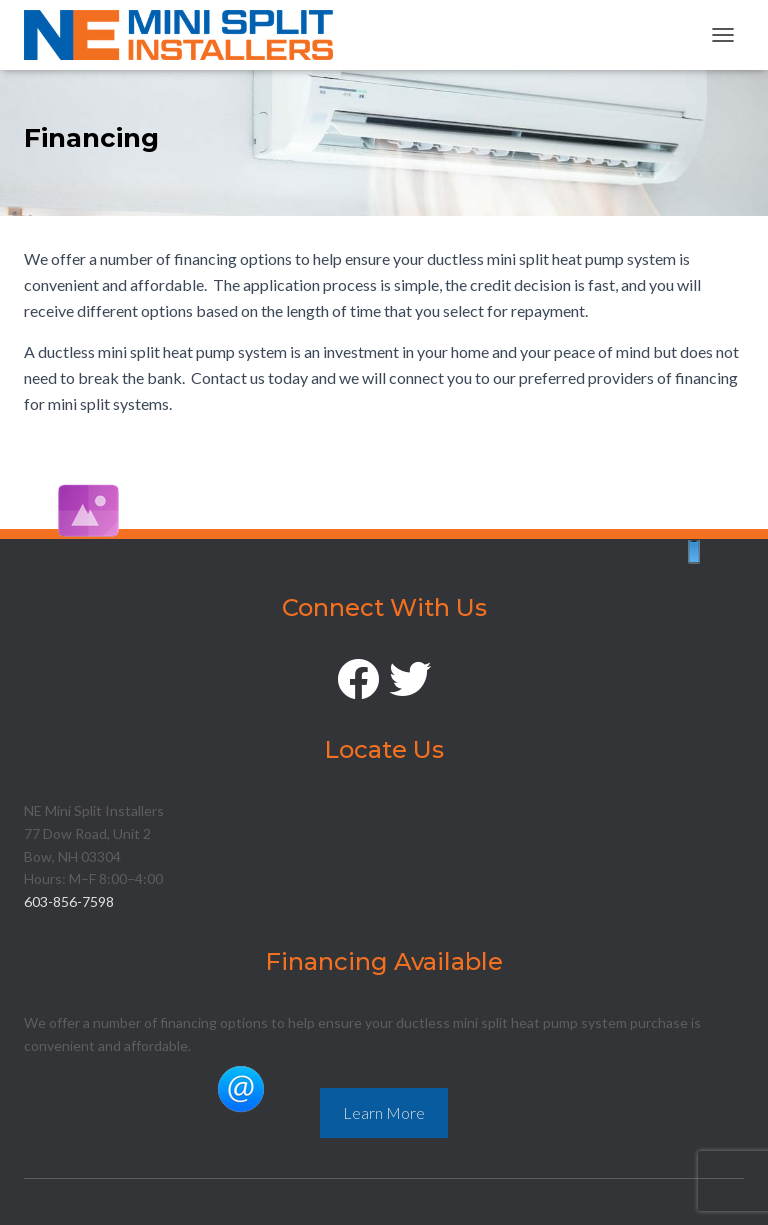  What do you see at coordinates (241, 1089) in the screenshot?
I see `manage your internet accounts` at bounding box center [241, 1089].